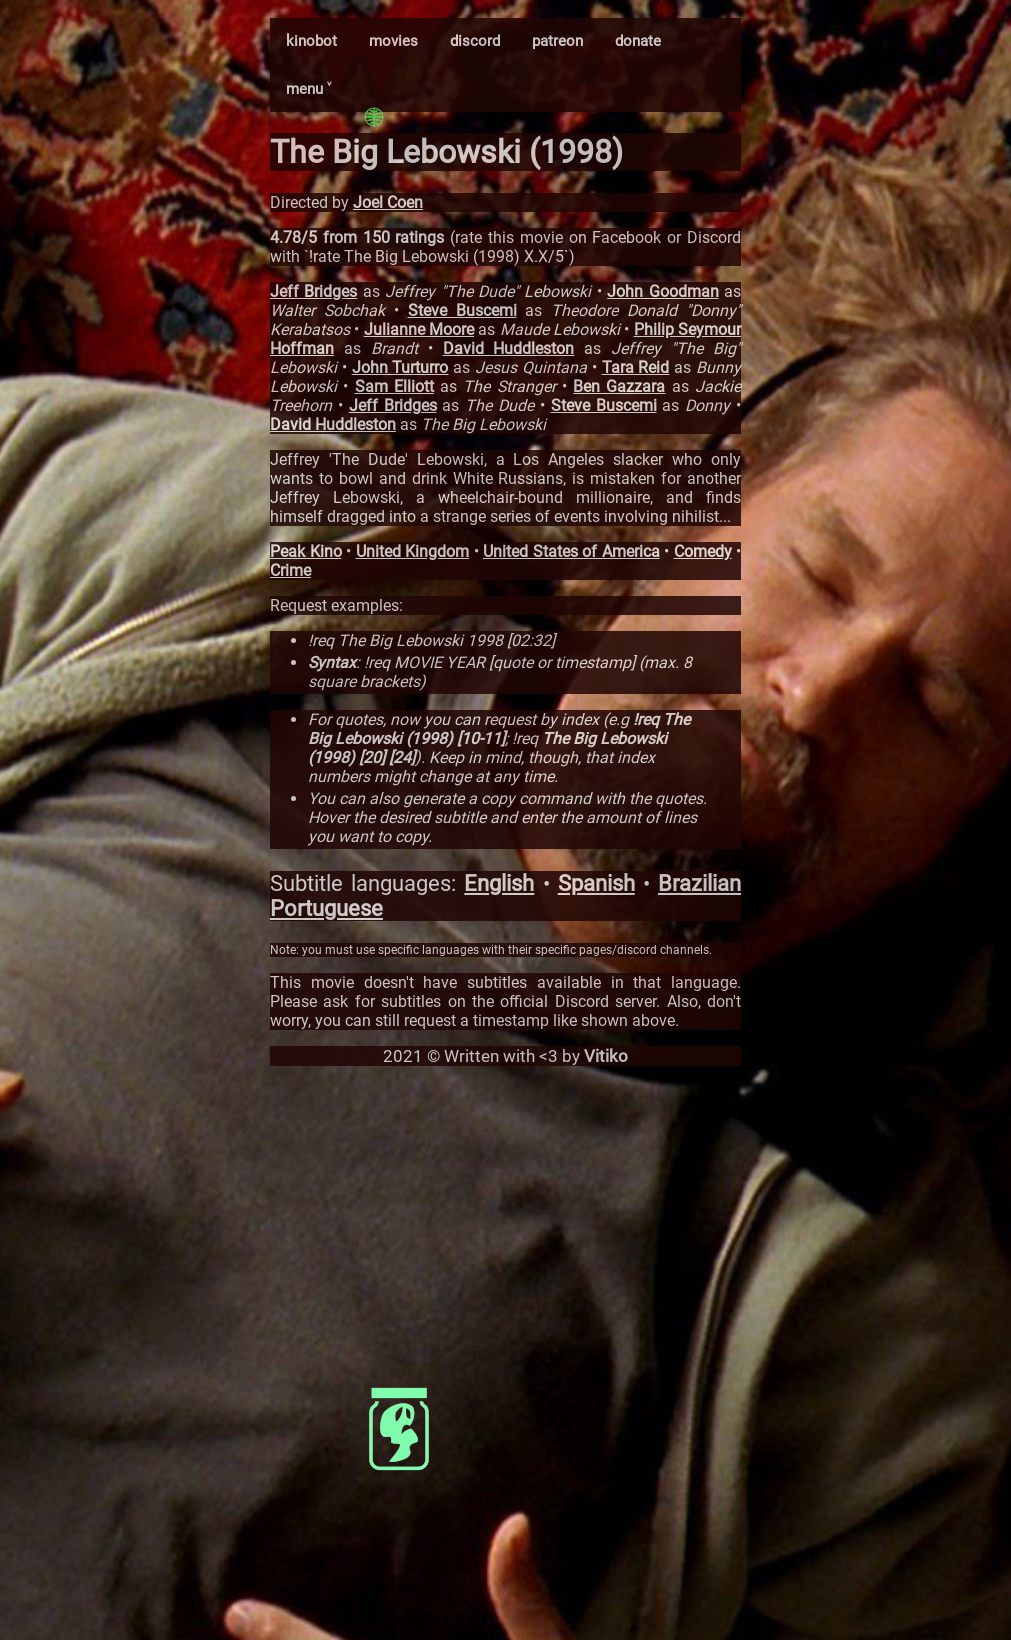  I want to click on access cage or enclosure settings in a game, so click(374, 117).